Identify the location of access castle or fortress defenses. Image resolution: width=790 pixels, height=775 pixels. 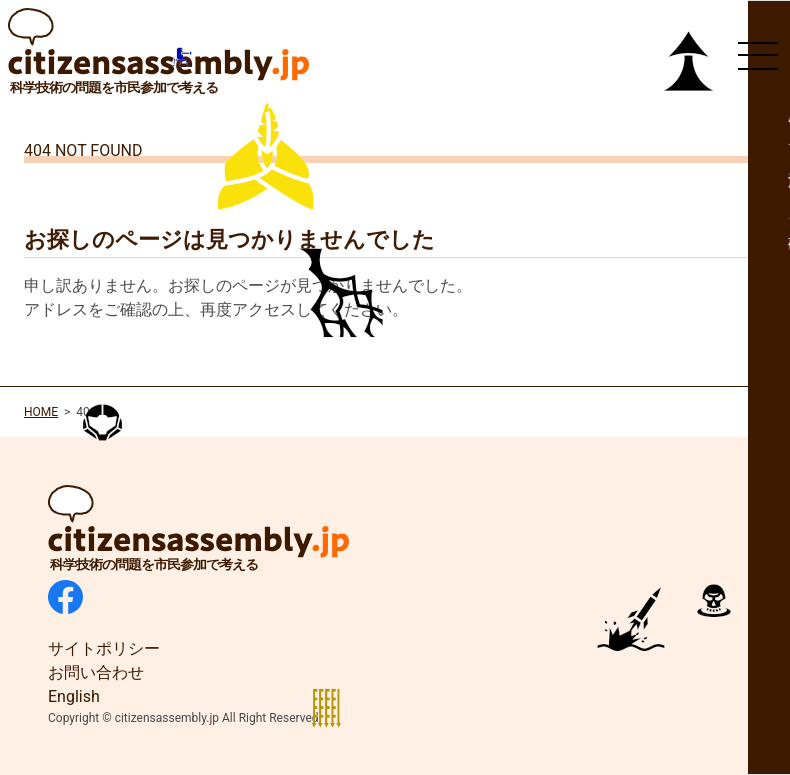
(326, 708).